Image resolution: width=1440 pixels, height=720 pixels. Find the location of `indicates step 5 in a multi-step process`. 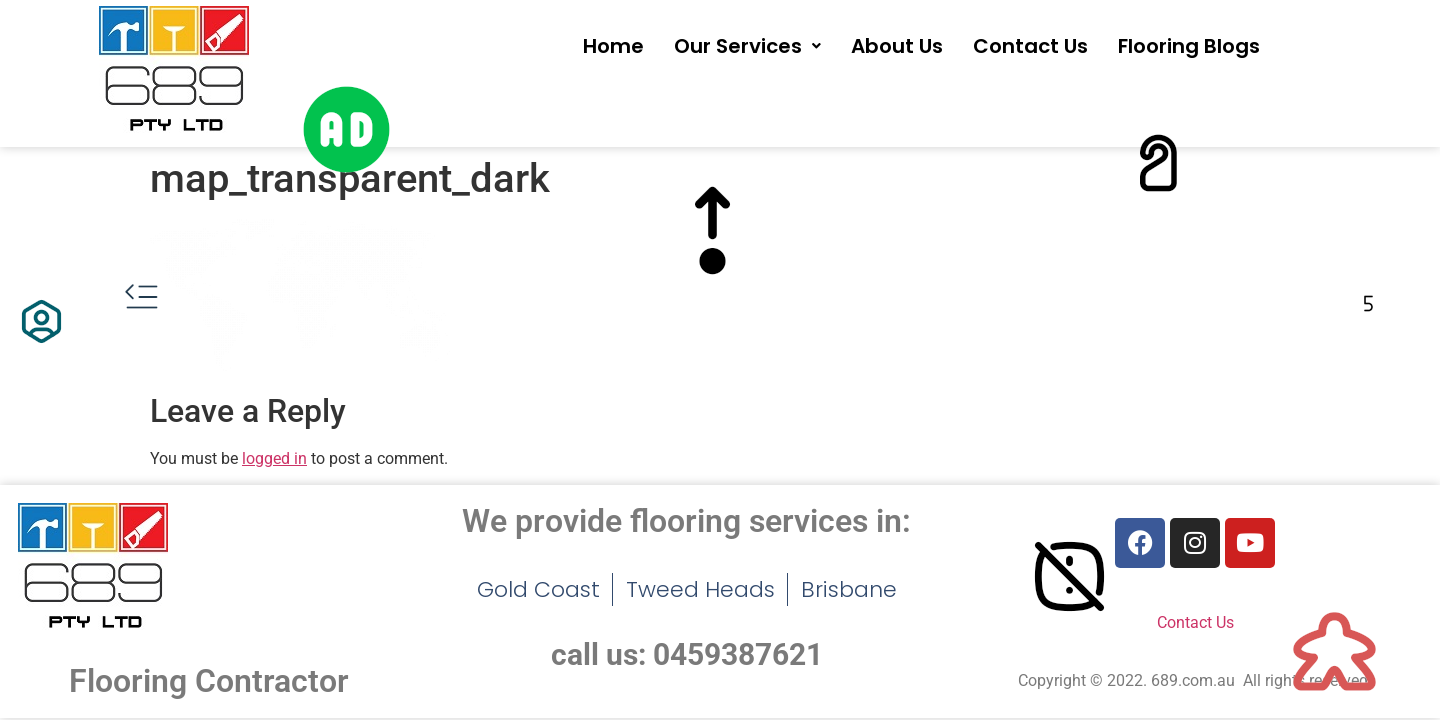

indicates step 5 in a multi-step process is located at coordinates (1368, 303).